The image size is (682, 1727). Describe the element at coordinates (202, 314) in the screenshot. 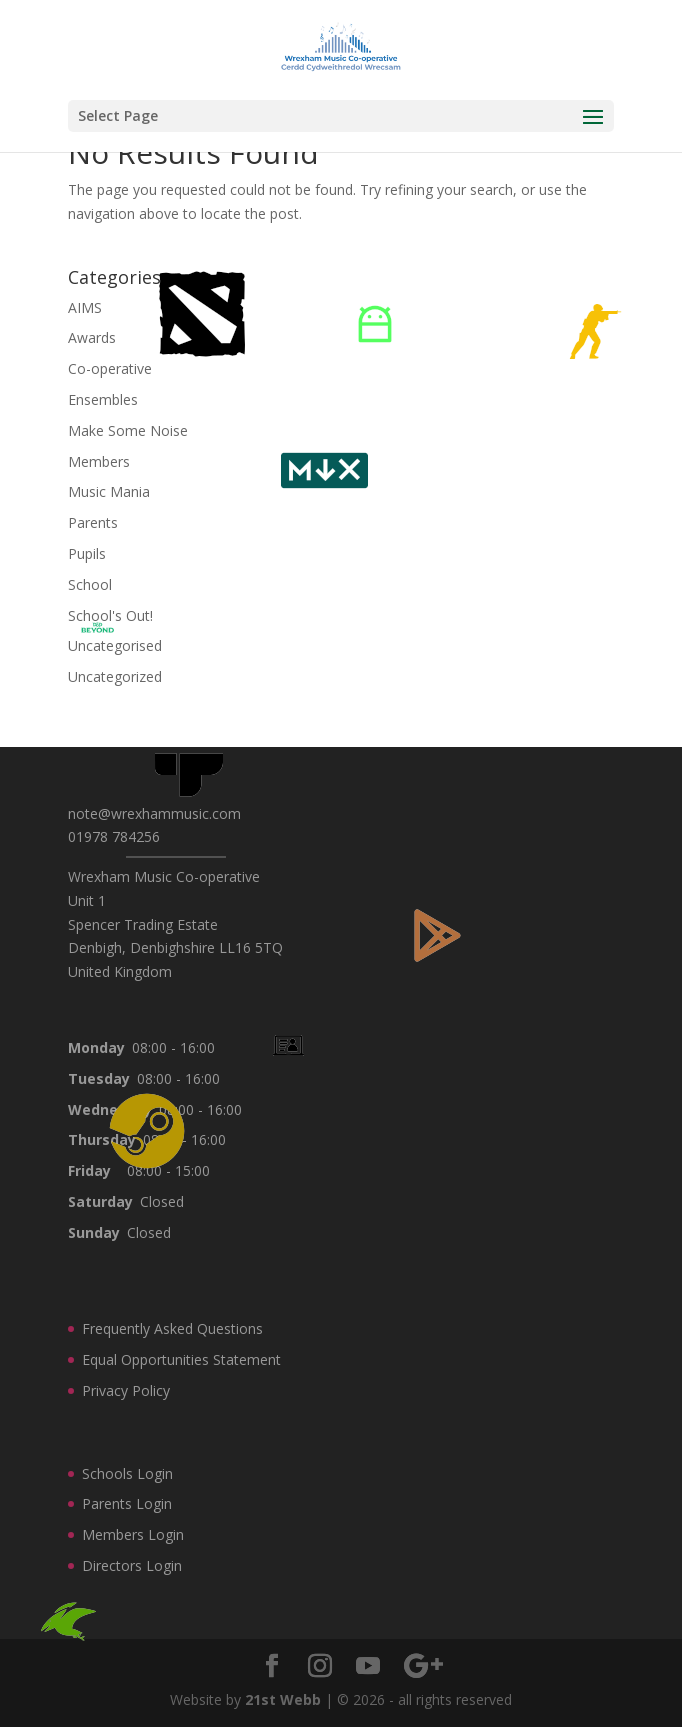

I see `launch Dota 2 game` at that location.